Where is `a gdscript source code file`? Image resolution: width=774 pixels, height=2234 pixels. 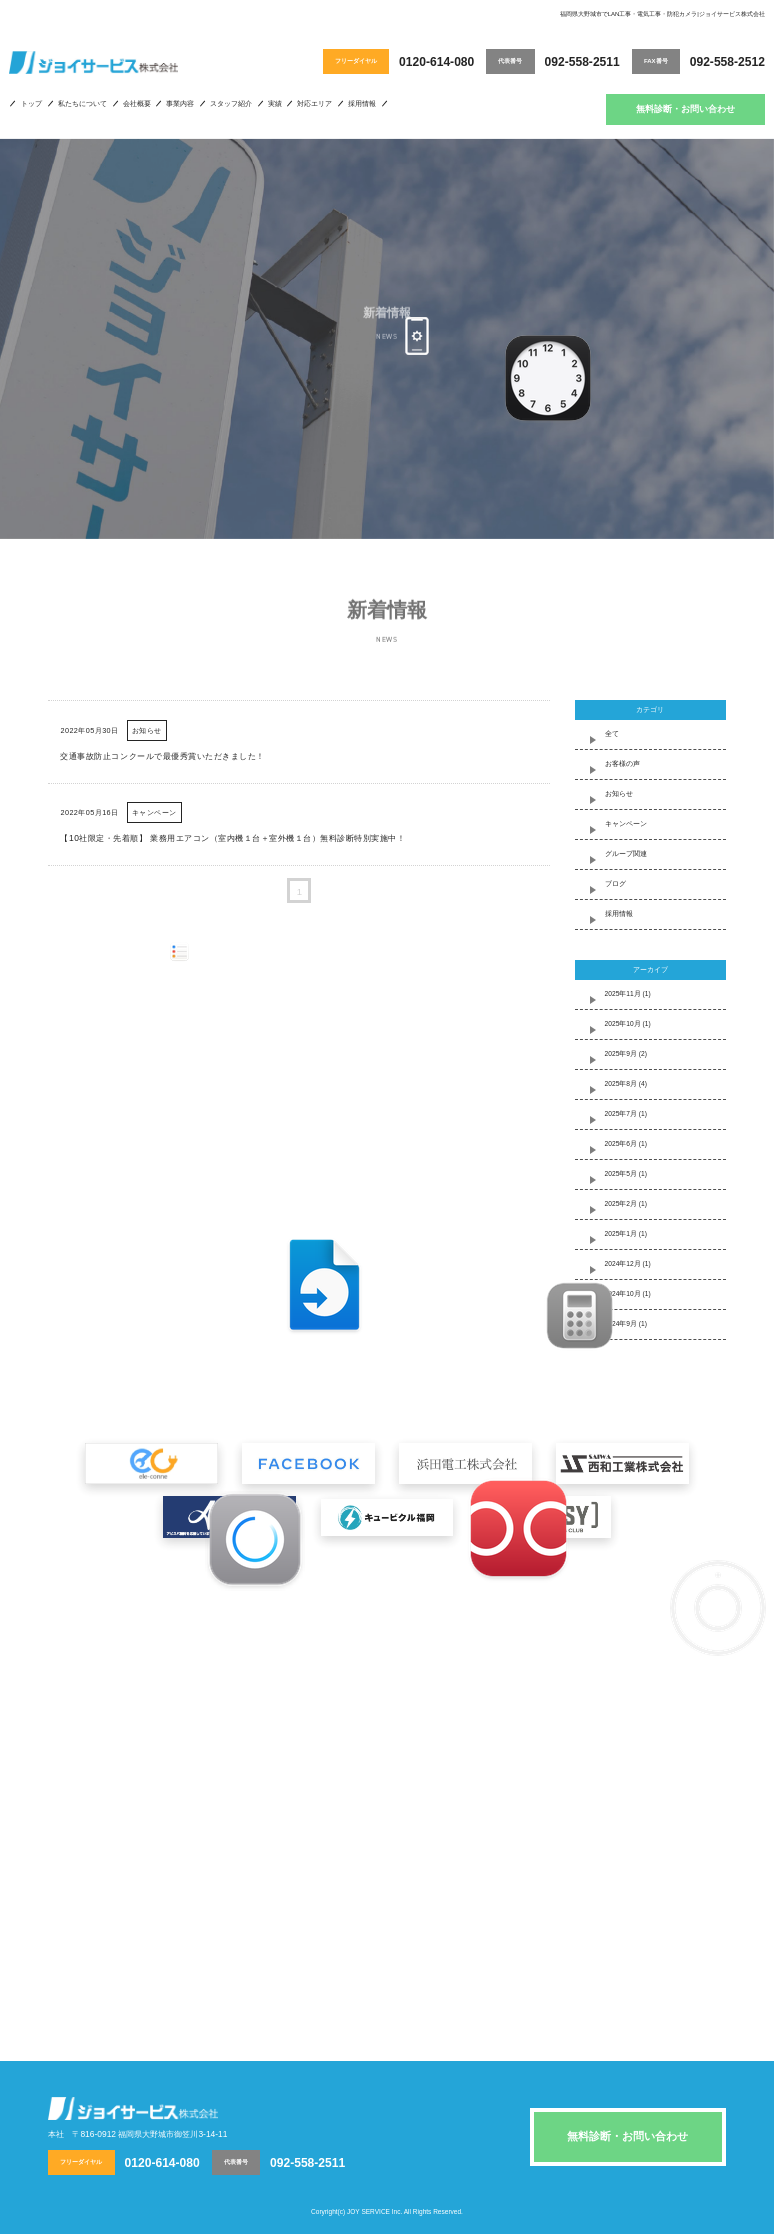
a gdscript source code file is located at coordinates (324, 1286).